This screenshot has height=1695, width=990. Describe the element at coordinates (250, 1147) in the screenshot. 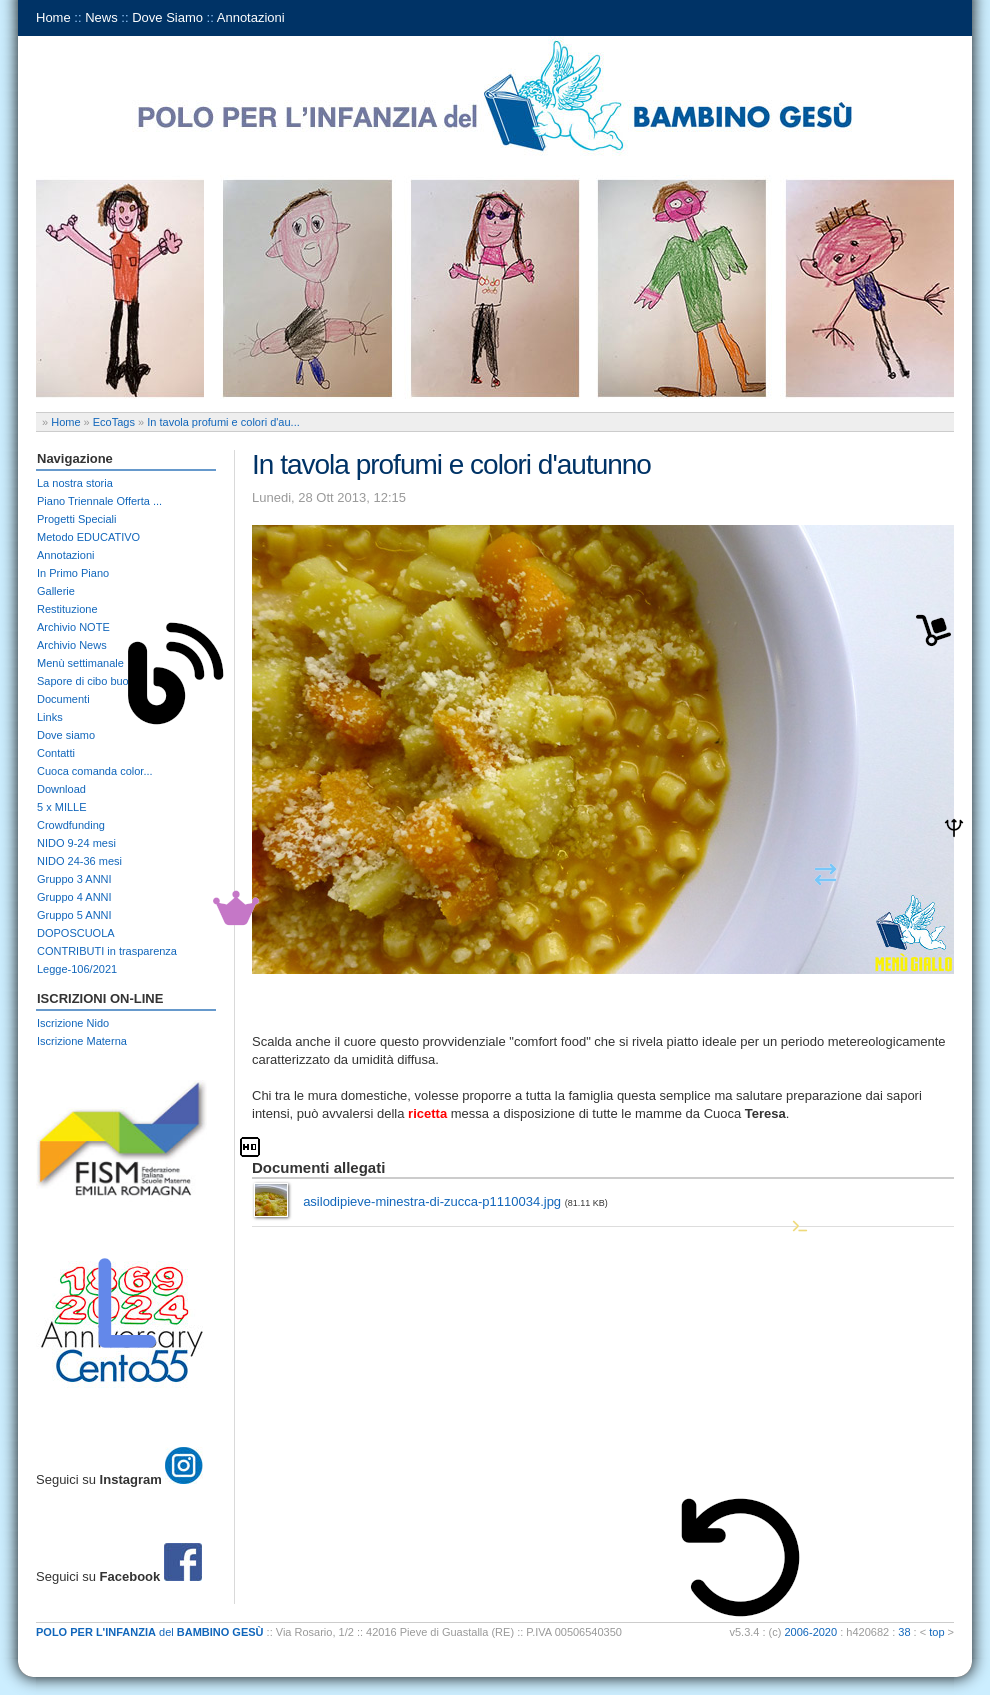

I see `indicates high definition video quality is available` at that location.